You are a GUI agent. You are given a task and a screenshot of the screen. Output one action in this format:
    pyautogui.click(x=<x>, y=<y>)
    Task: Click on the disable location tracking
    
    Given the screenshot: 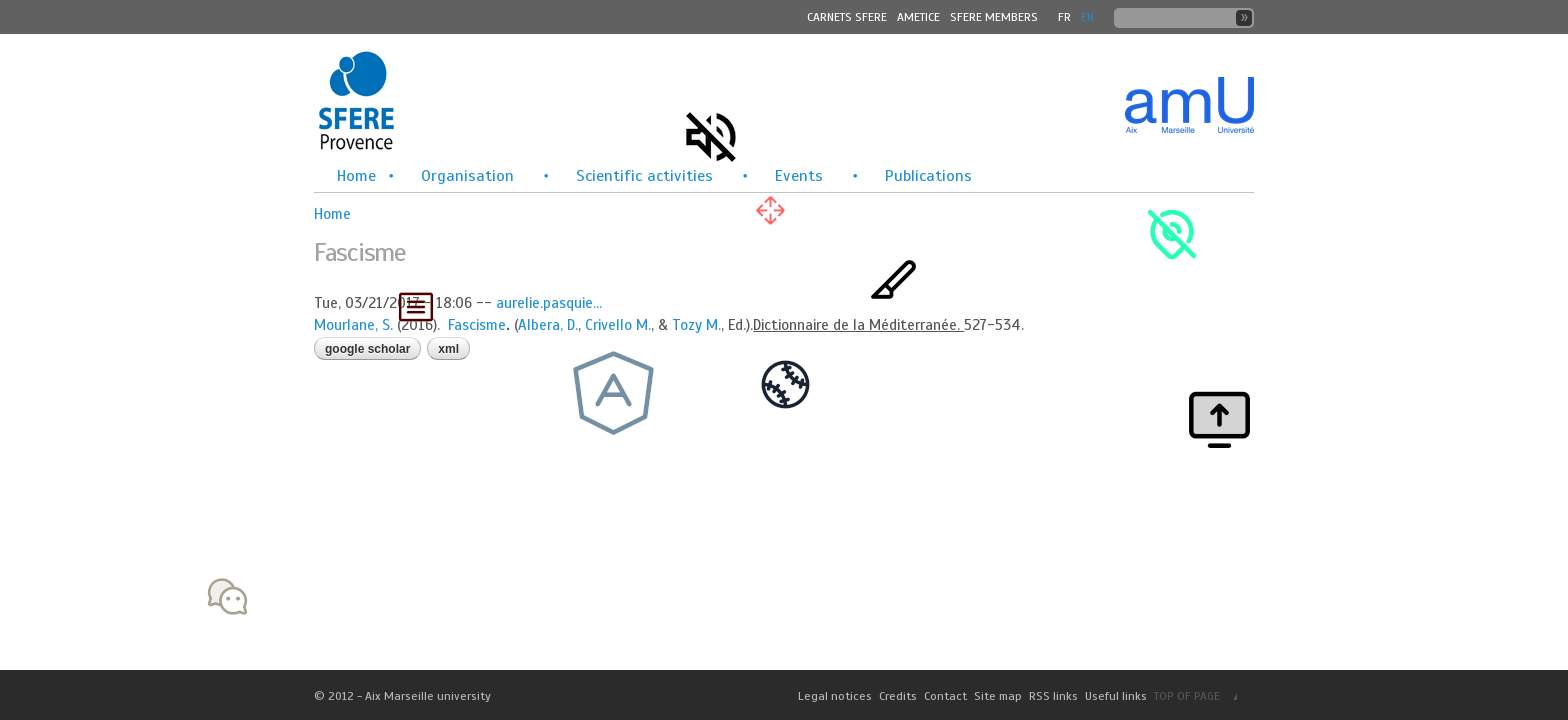 What is the action you would take?
    pyautogui.click(x=1172, y=234)
    